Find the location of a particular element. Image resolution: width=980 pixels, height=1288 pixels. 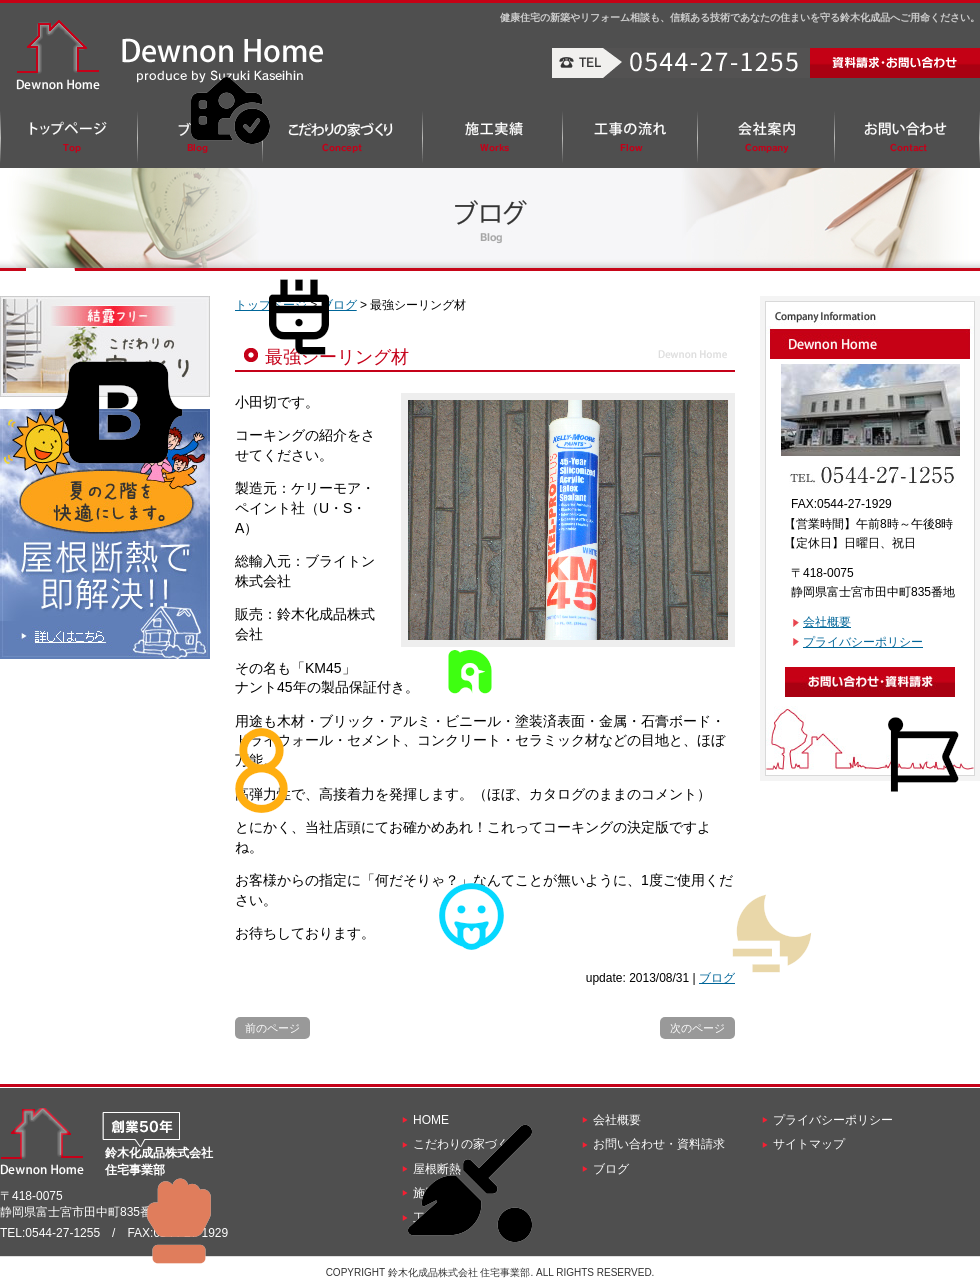

quidditch or broomstick sports game mode is located at coordinates (470, 1180).